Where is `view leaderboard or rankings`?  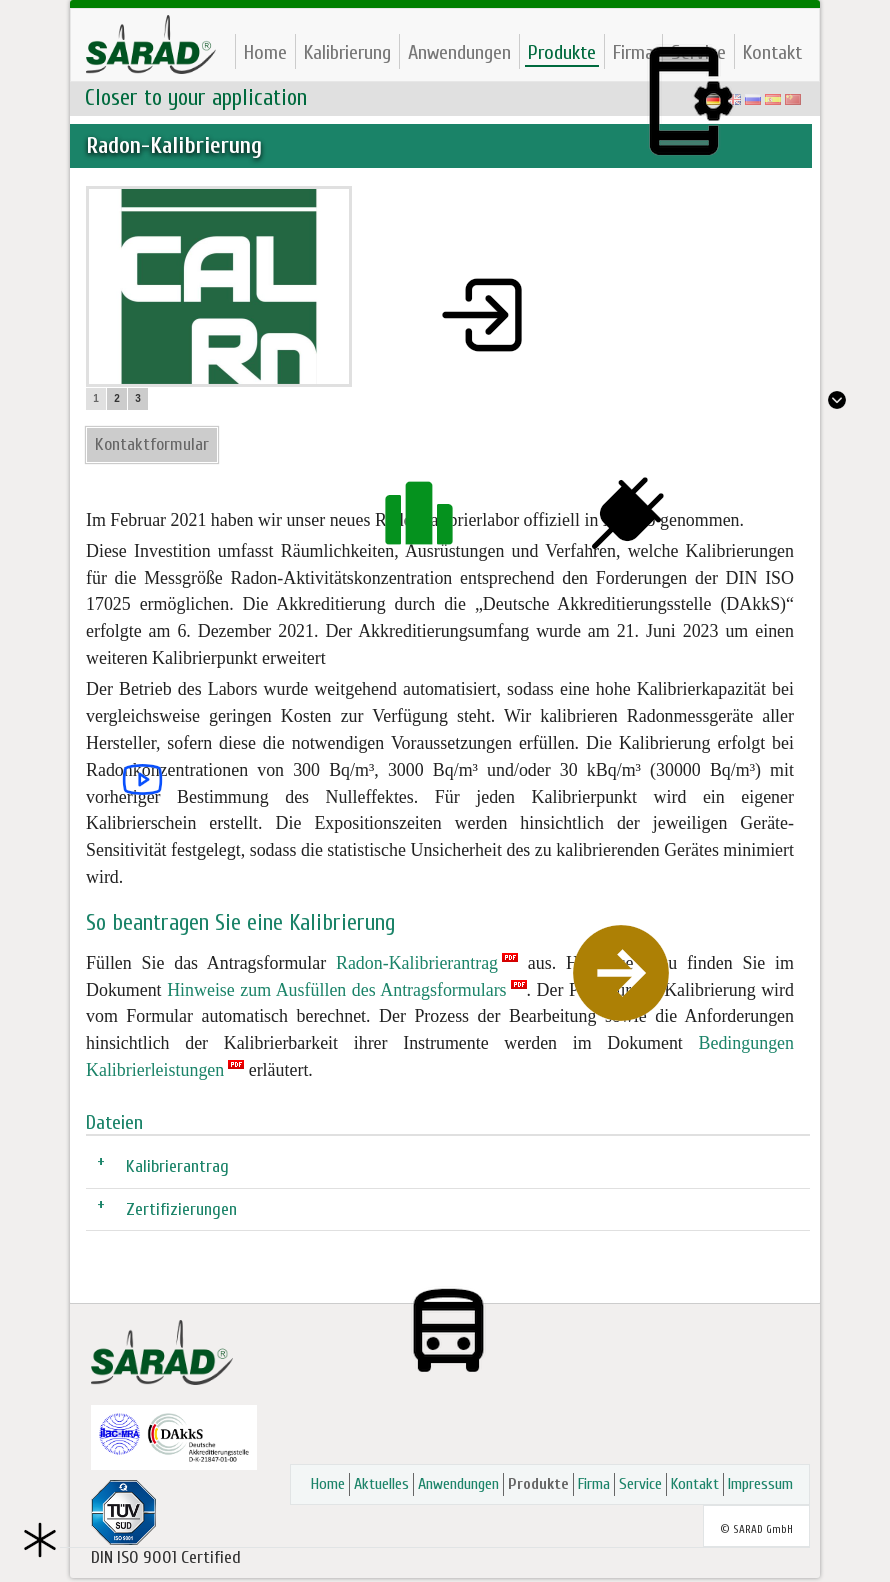
view leaderboard or rankings is located at coordinates (419, 513).